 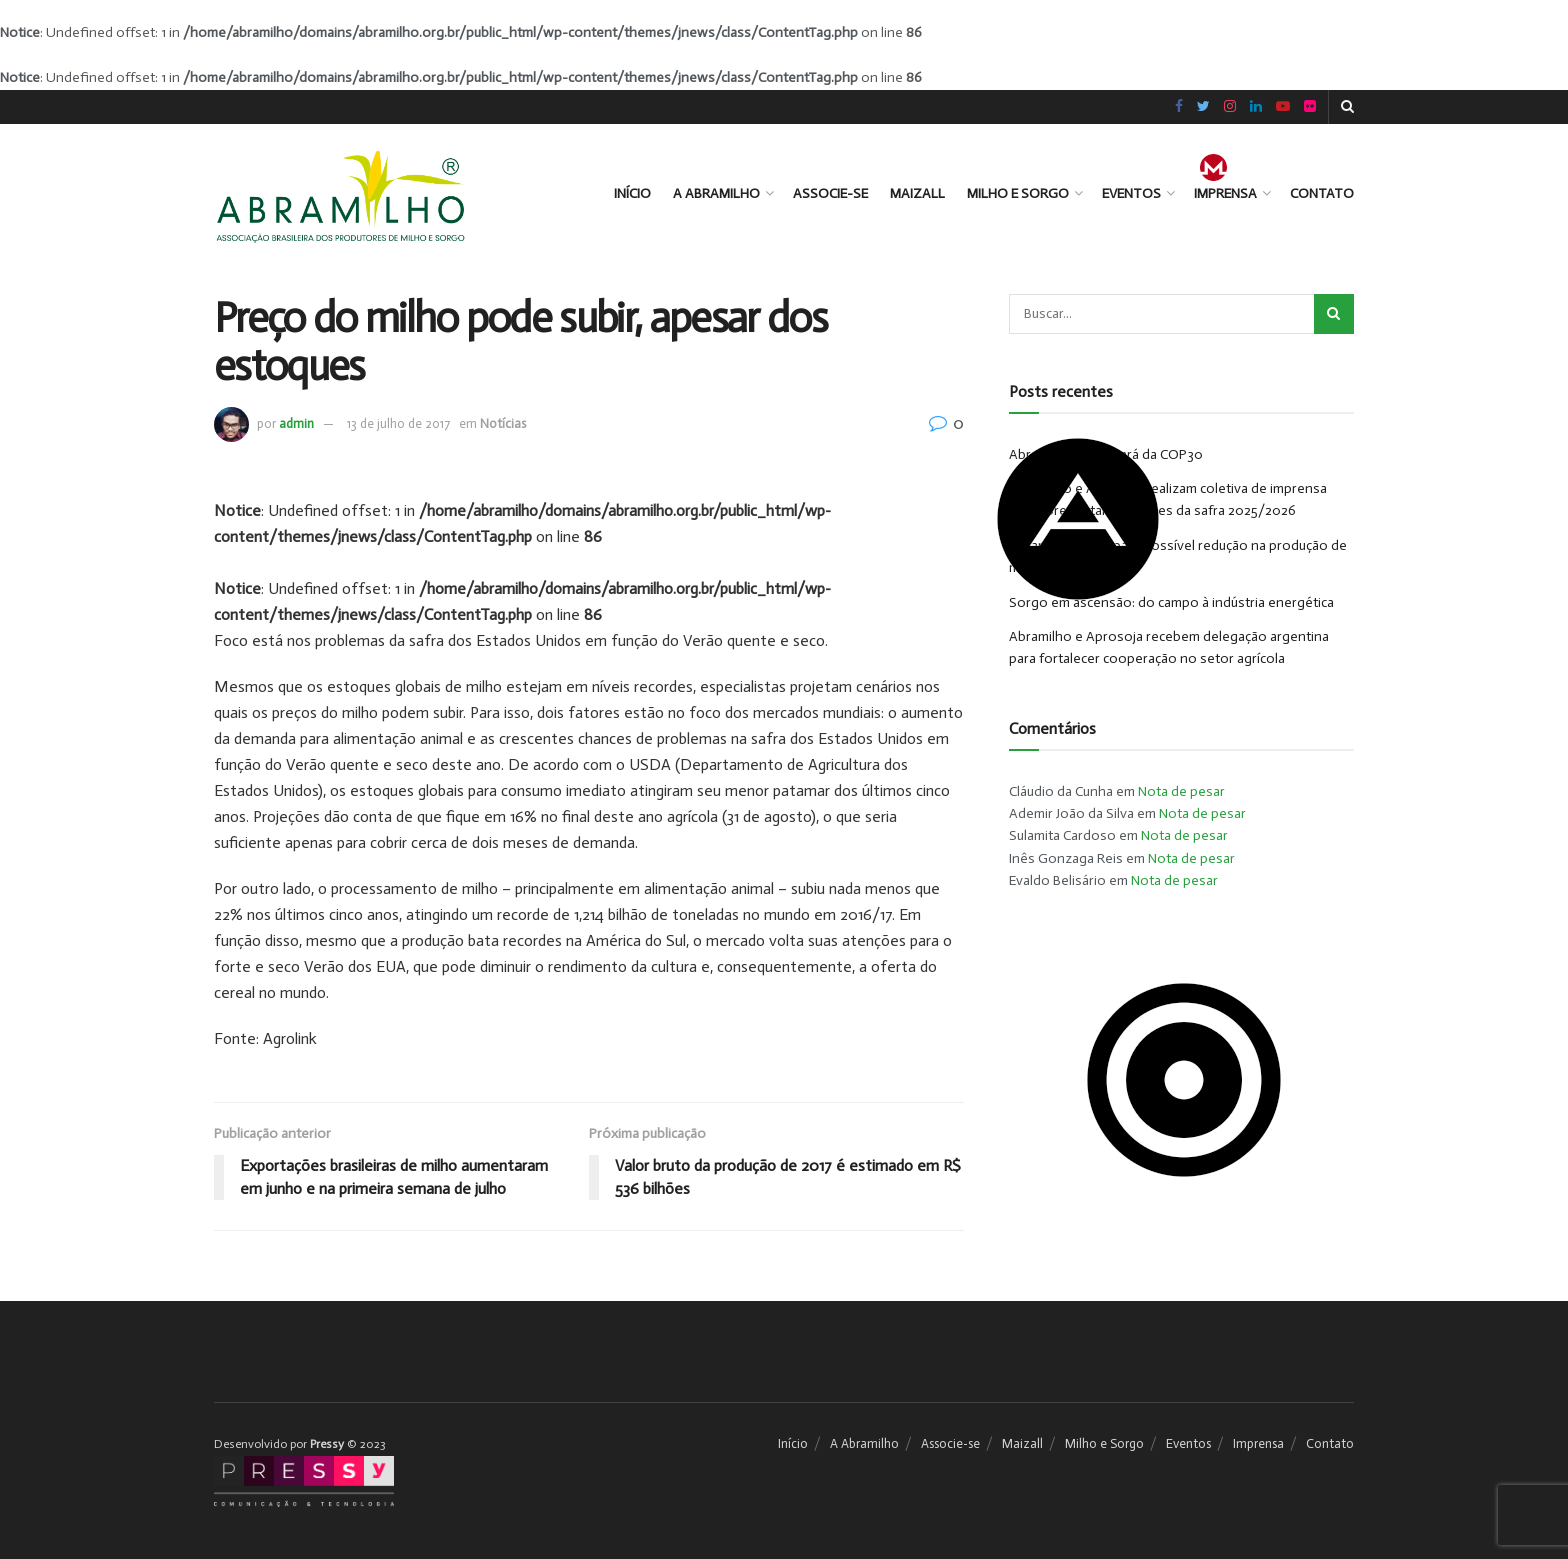 I want to click on enable focus or do not disturb mode, so click(x=1184, y=1080).